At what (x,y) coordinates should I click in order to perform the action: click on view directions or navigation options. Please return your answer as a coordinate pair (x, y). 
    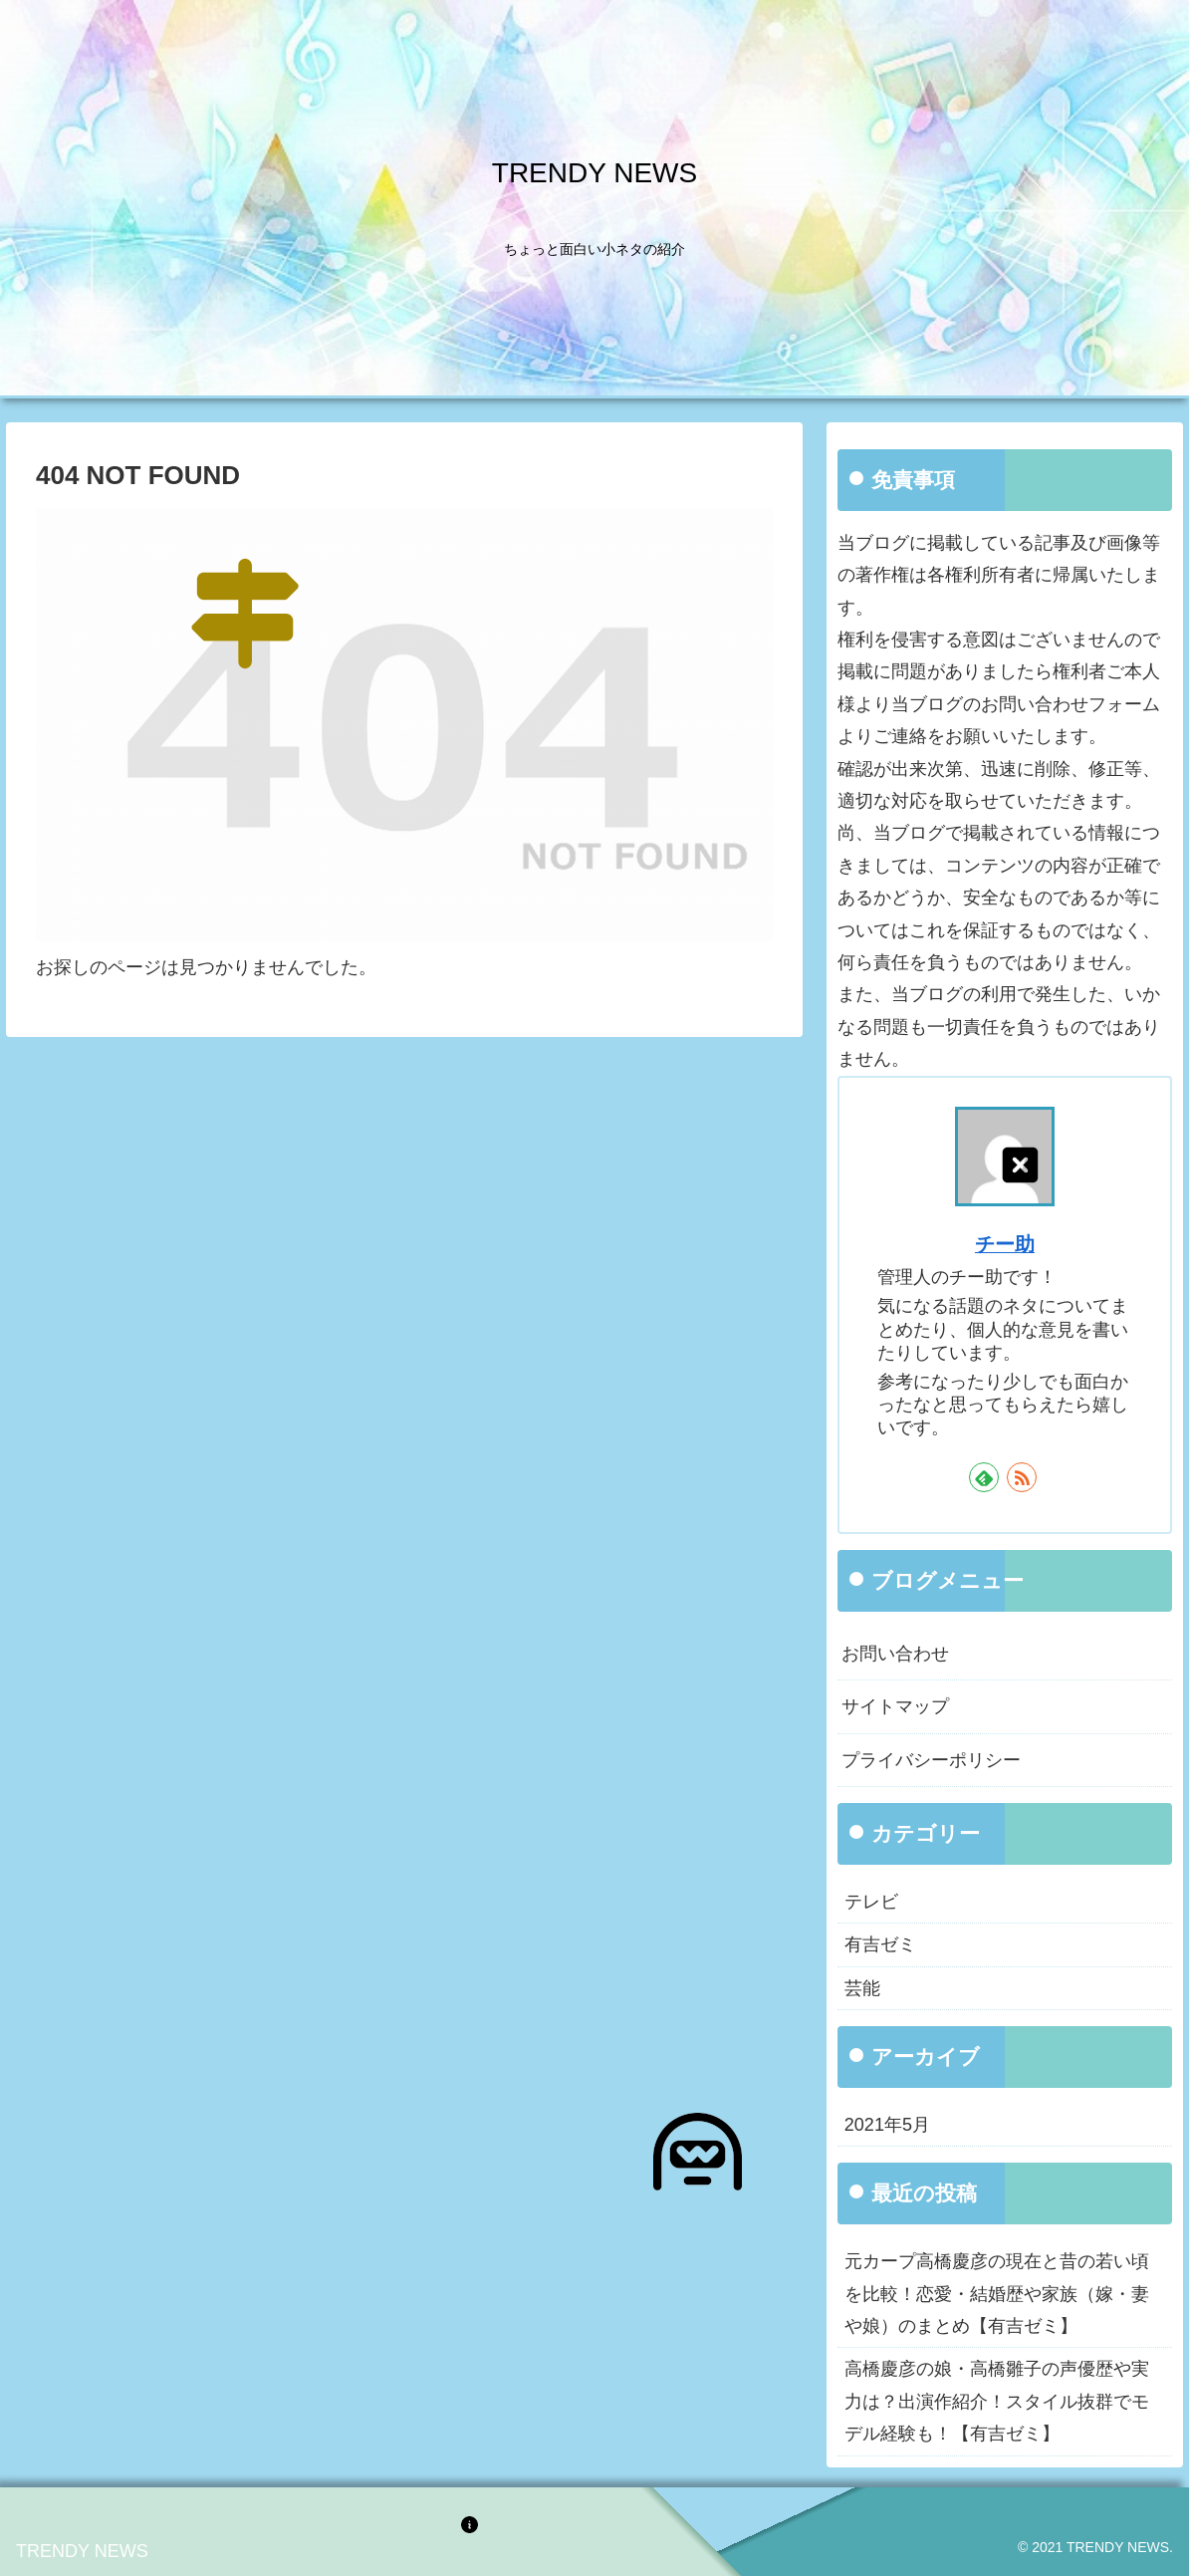
    Looking at the image, I should click on (245, 614).